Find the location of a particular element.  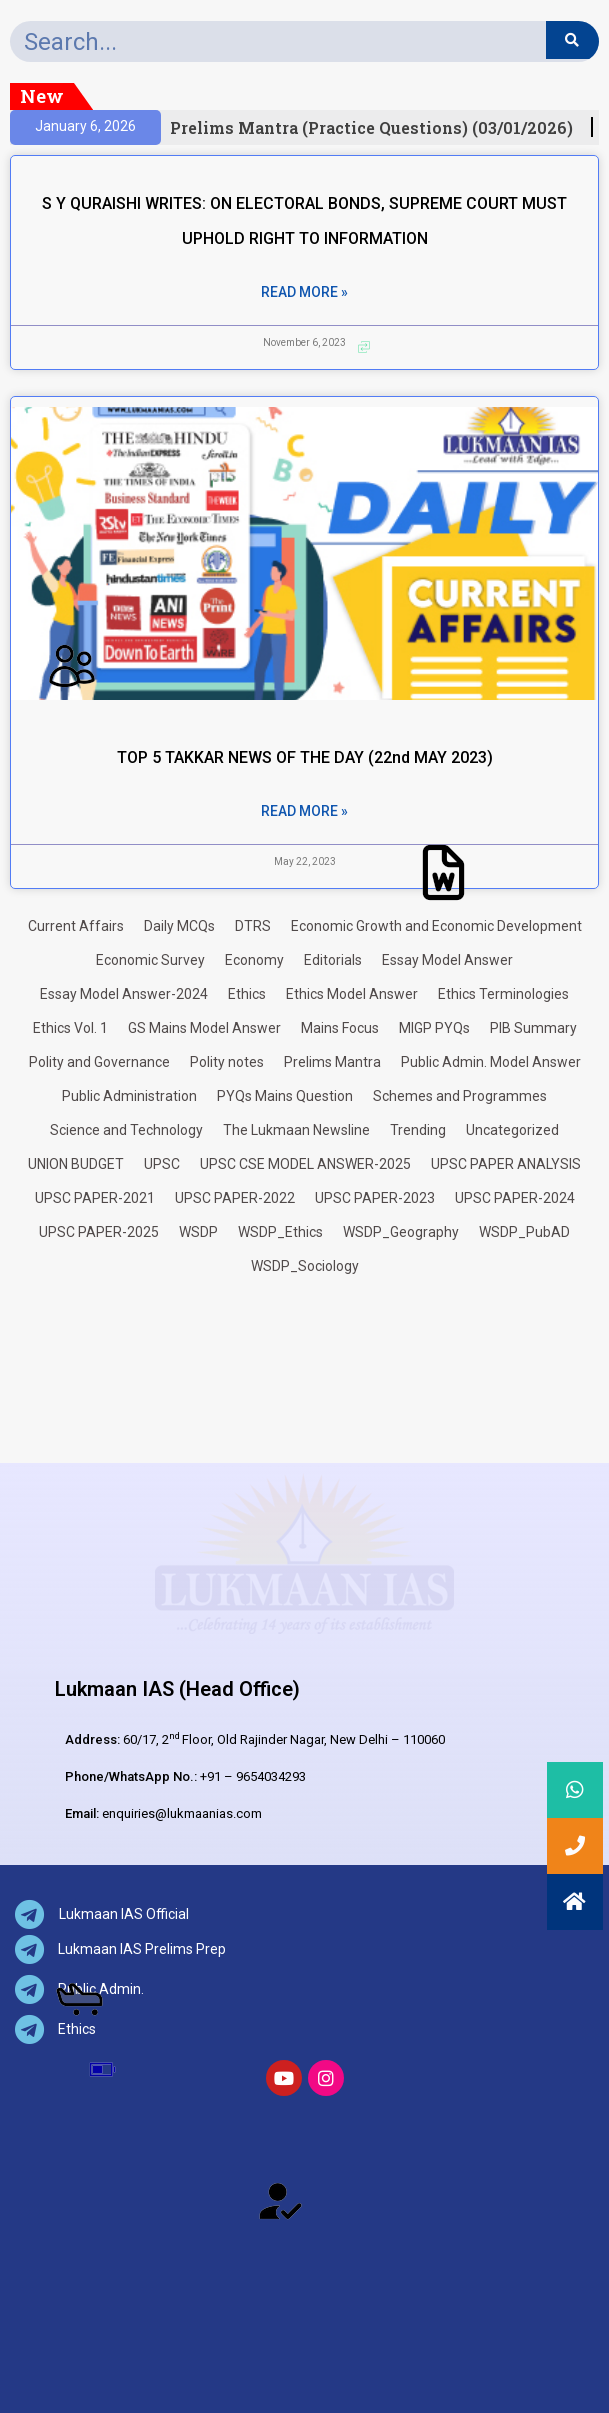

airplane taxiing on the ground is located at coordinates (79, 1998).